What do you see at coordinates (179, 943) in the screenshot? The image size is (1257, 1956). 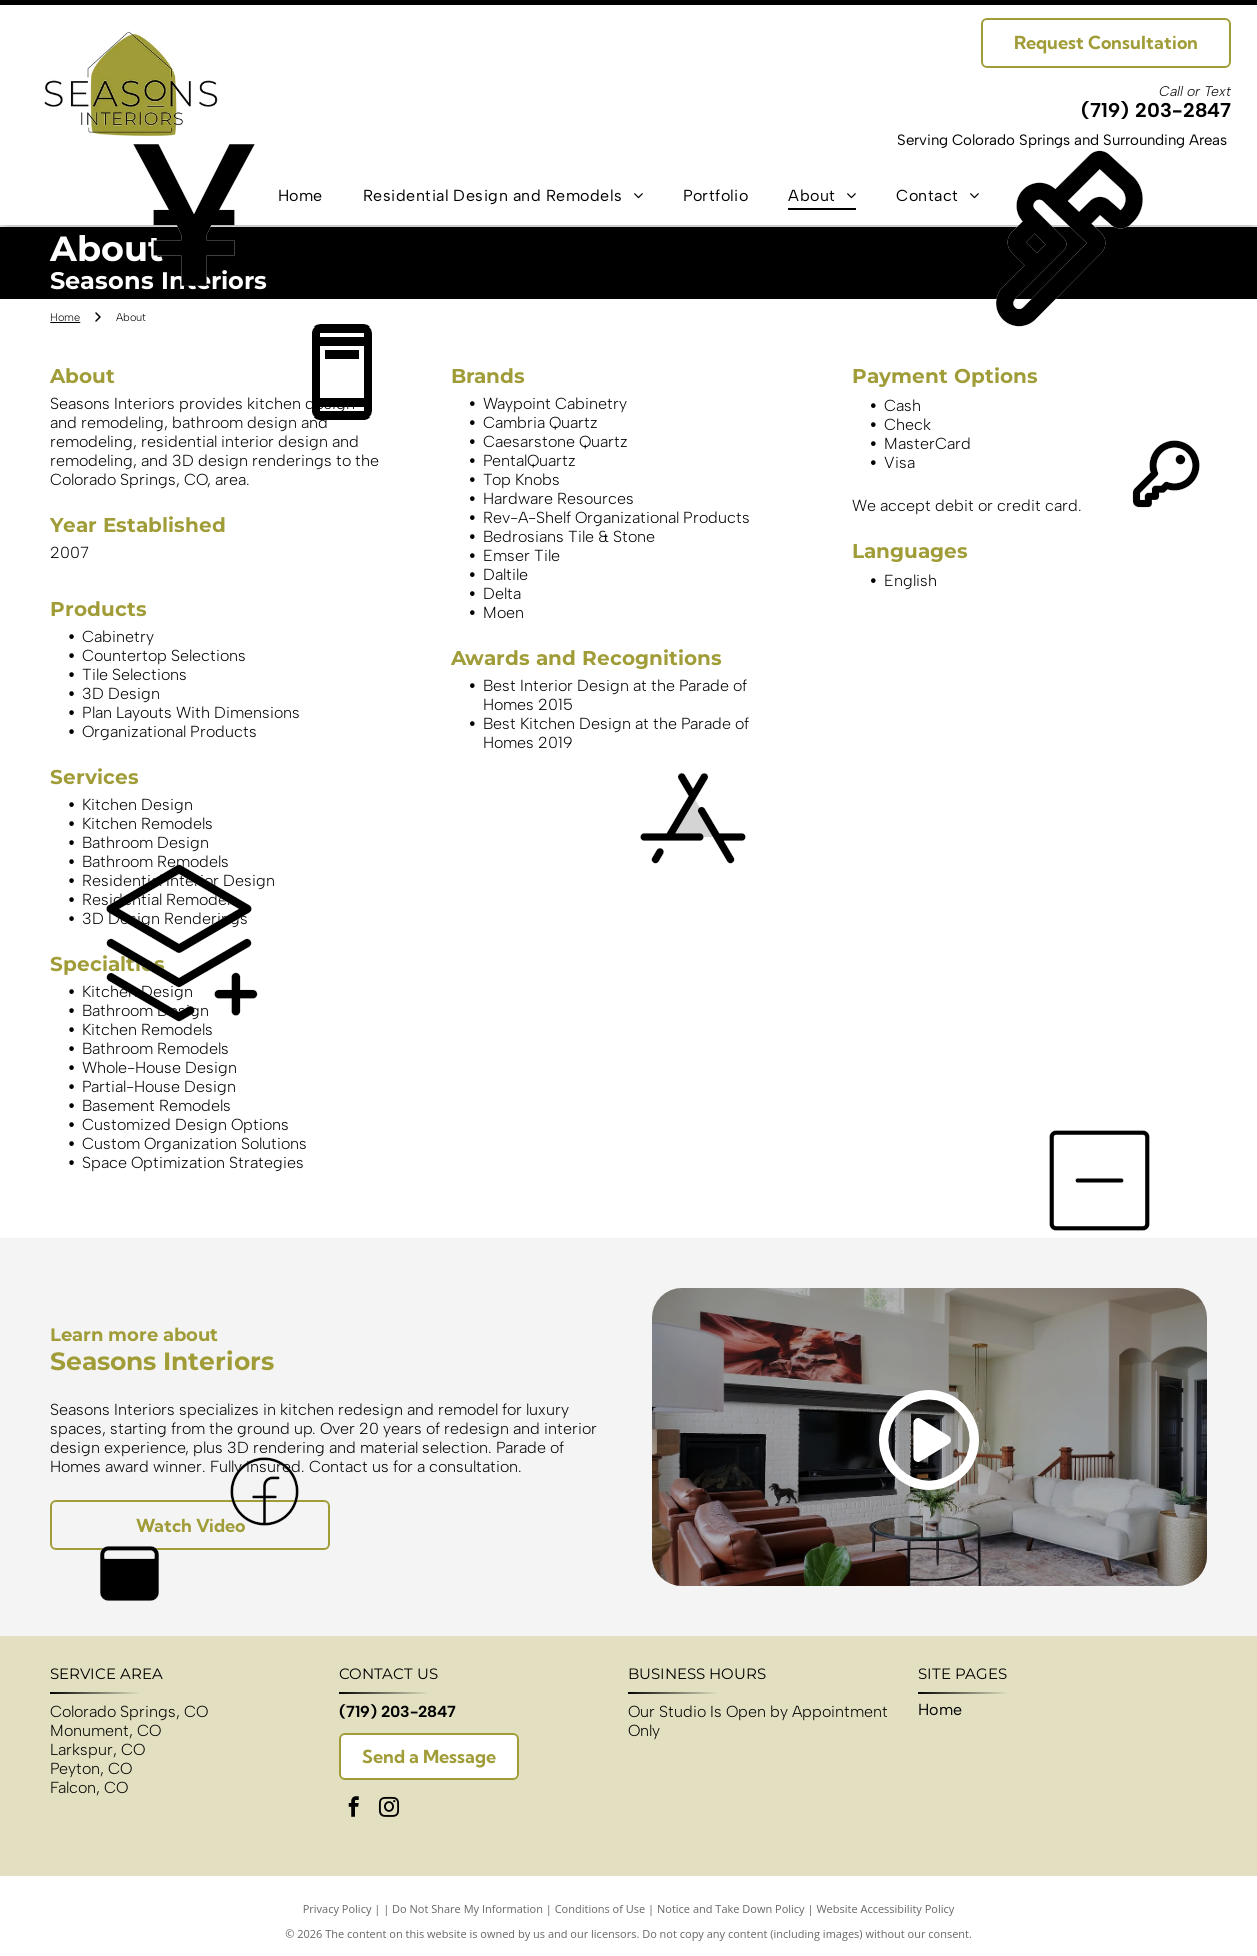 I see `add a new layer to the stack` at bounding box center [179, 943].